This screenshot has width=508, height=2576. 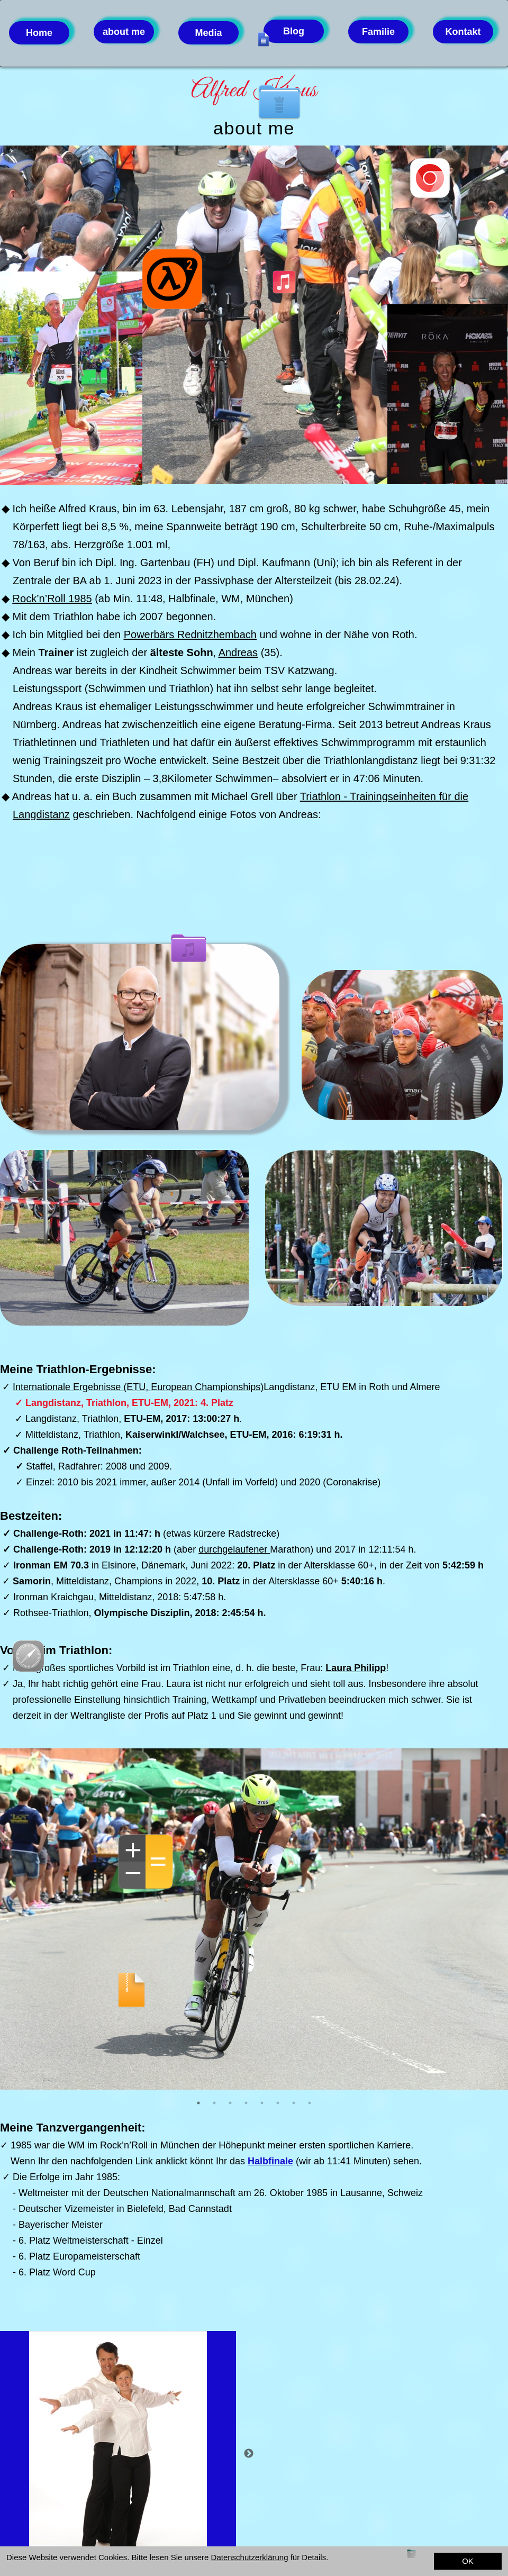 I want to click on launch half-life 2 game, so click(x=172, y=279).